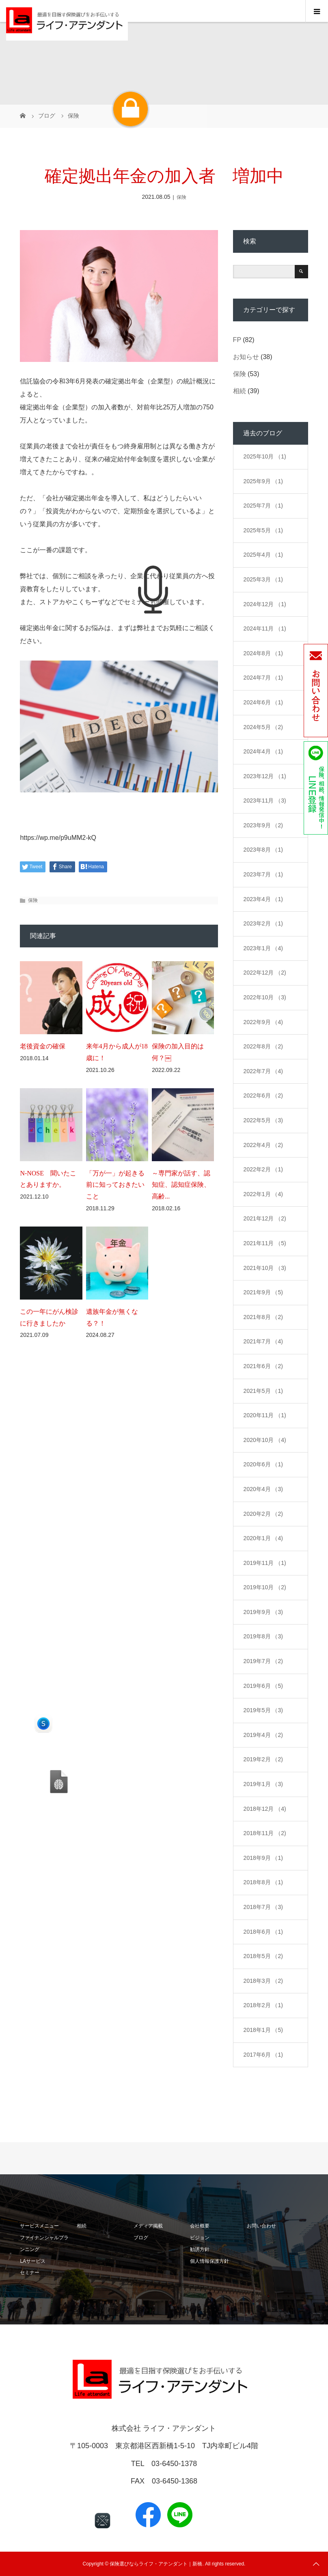 The height and width of the screenshot is (2576, 328). I want to click on launch fishing planet game, so click(102, 2520).